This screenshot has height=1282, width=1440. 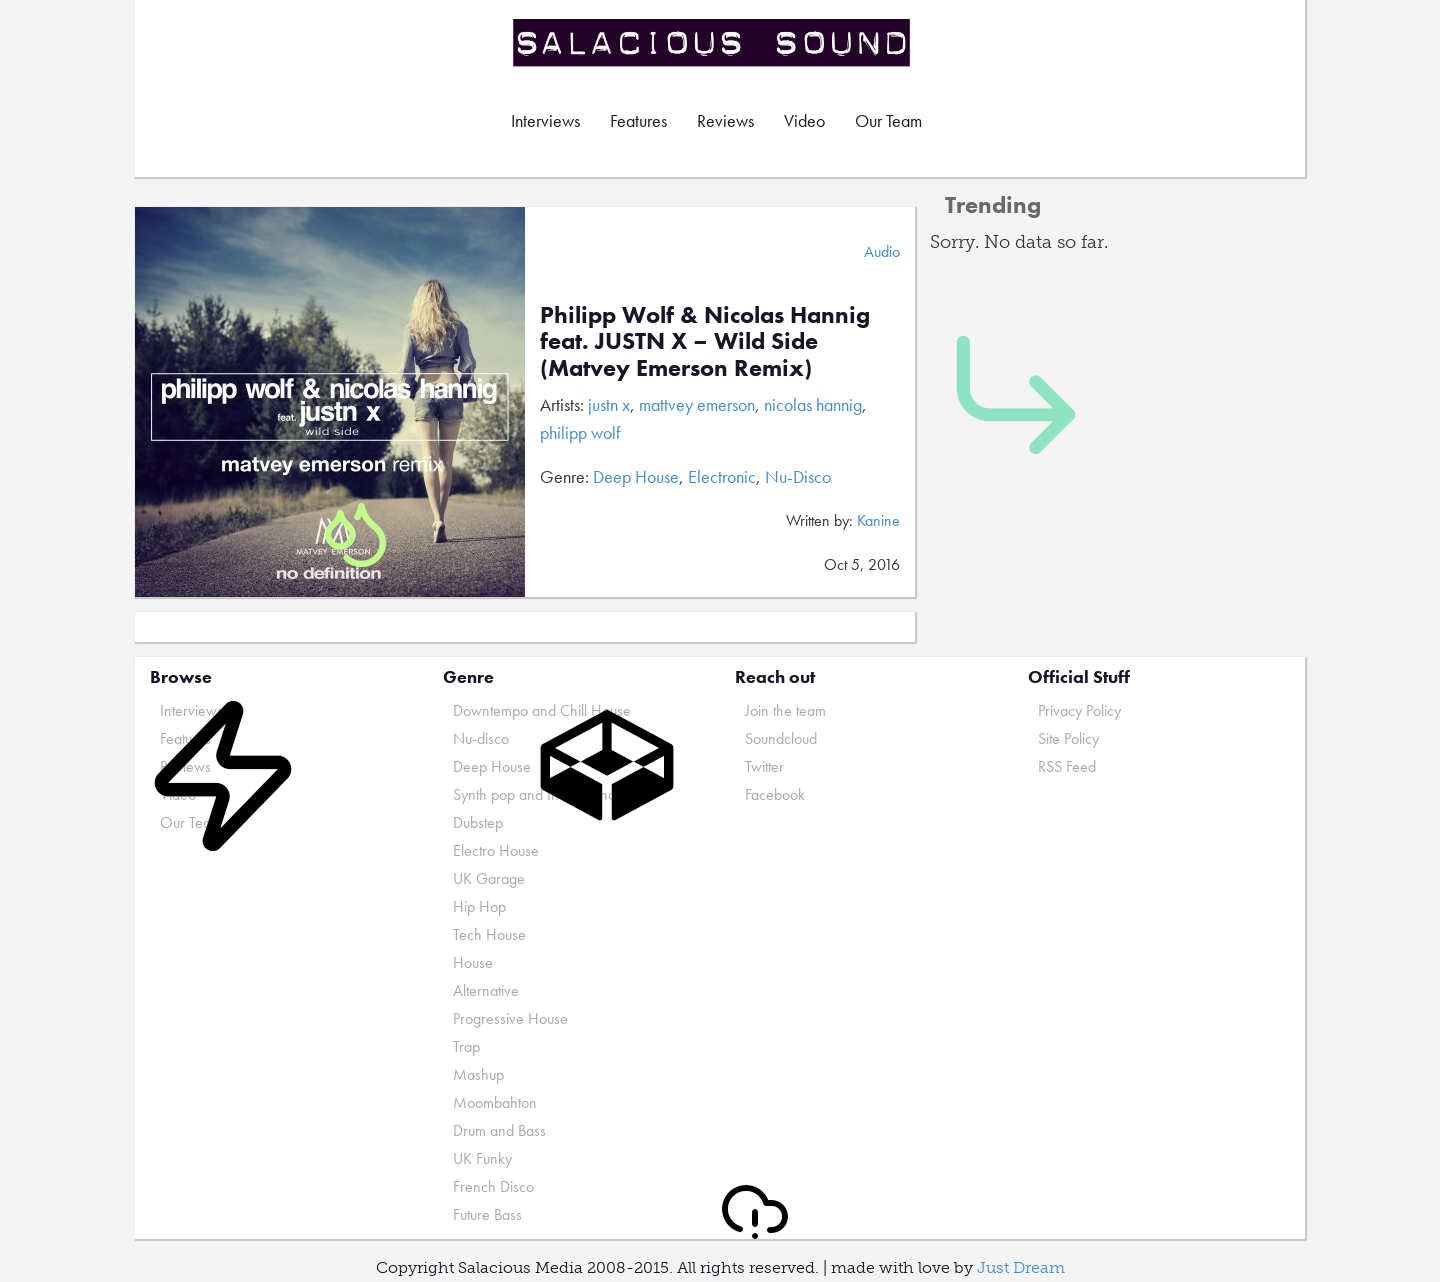 What do you see at coordinates (607, 767) in the screenshot?
I see `open codepen to view or edit code snippets` at bounding box center [607, 767].